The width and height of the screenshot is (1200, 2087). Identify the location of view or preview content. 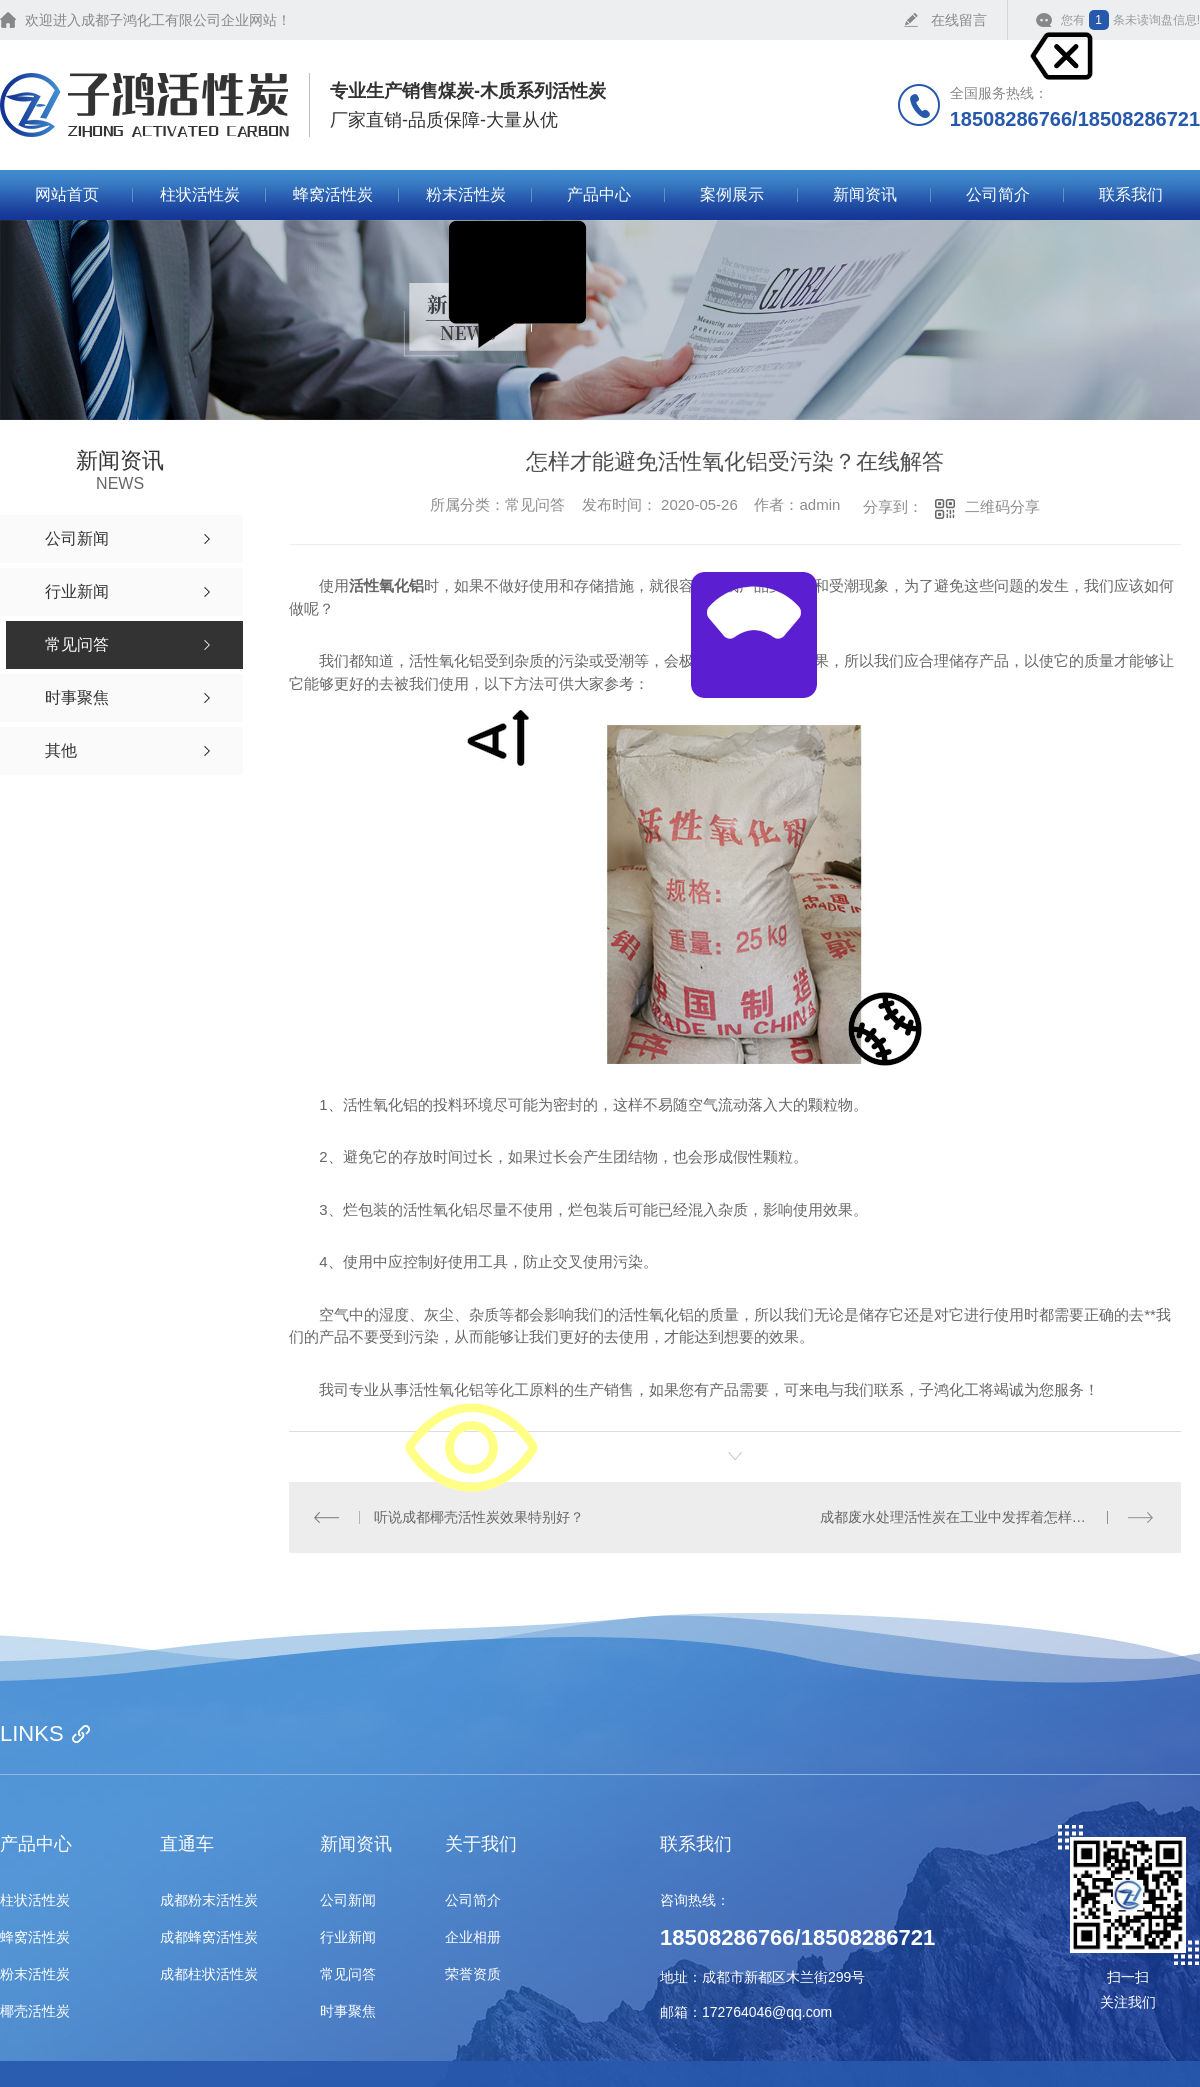
(471, 1447).